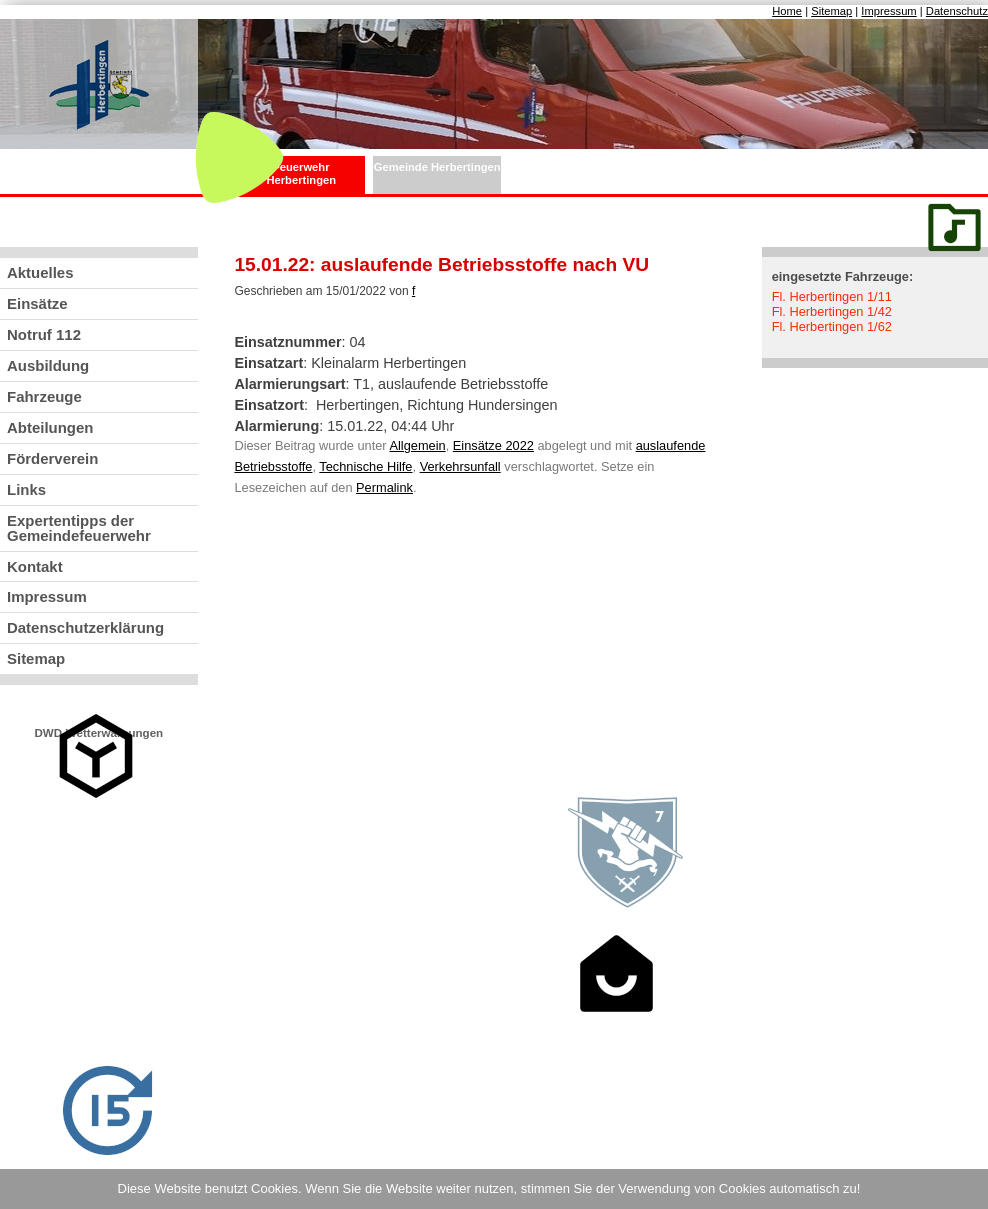  I want to click on open the Zalando shopping app, so click(239, 157).